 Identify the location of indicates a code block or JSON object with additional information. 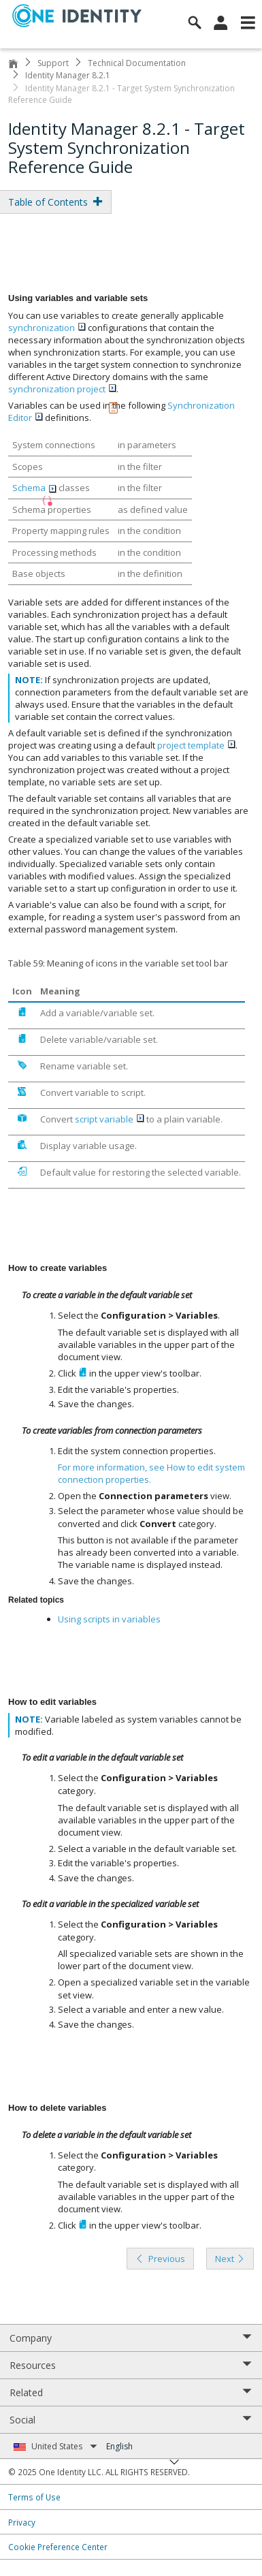
(47, 501).